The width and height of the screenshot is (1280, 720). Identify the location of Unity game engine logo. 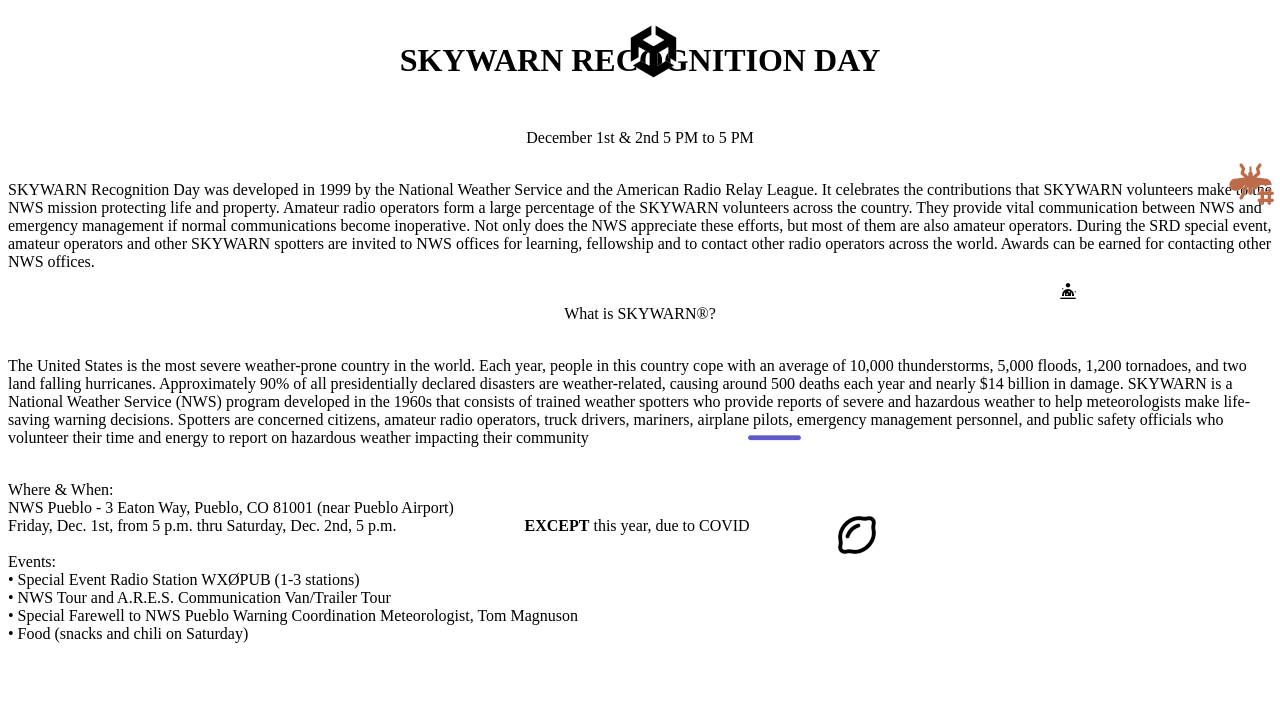
(653, 51).